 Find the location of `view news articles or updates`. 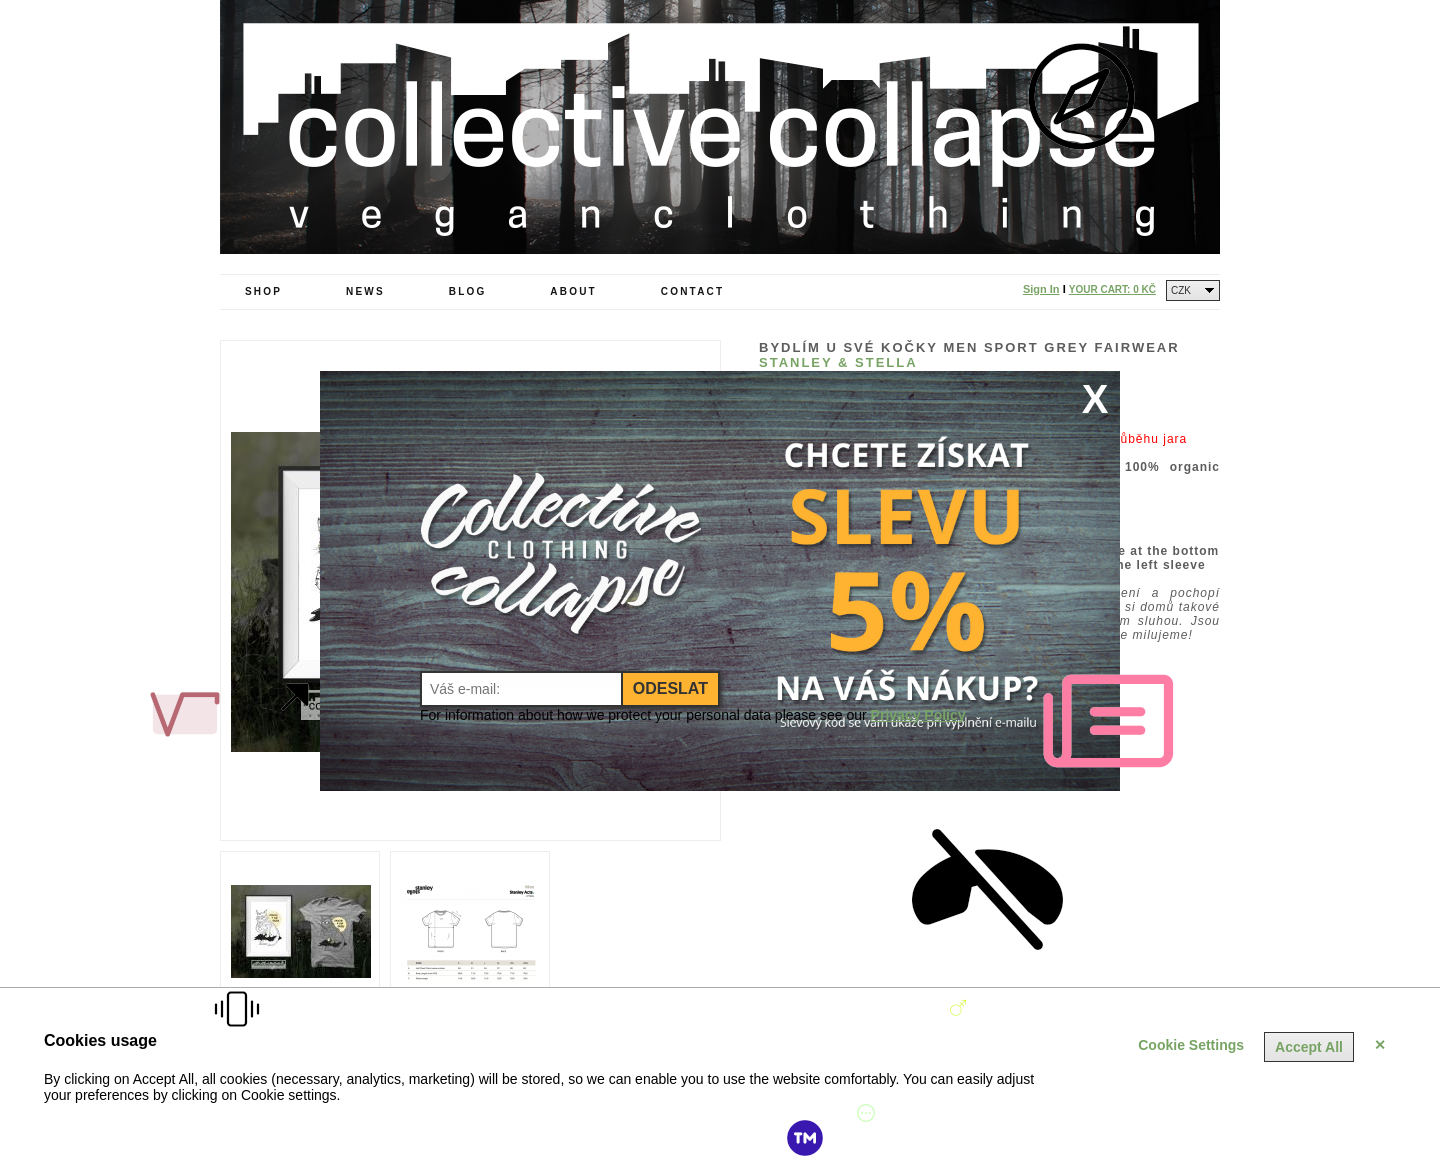

view news articles or updates is located at coordinates (1113, 721).